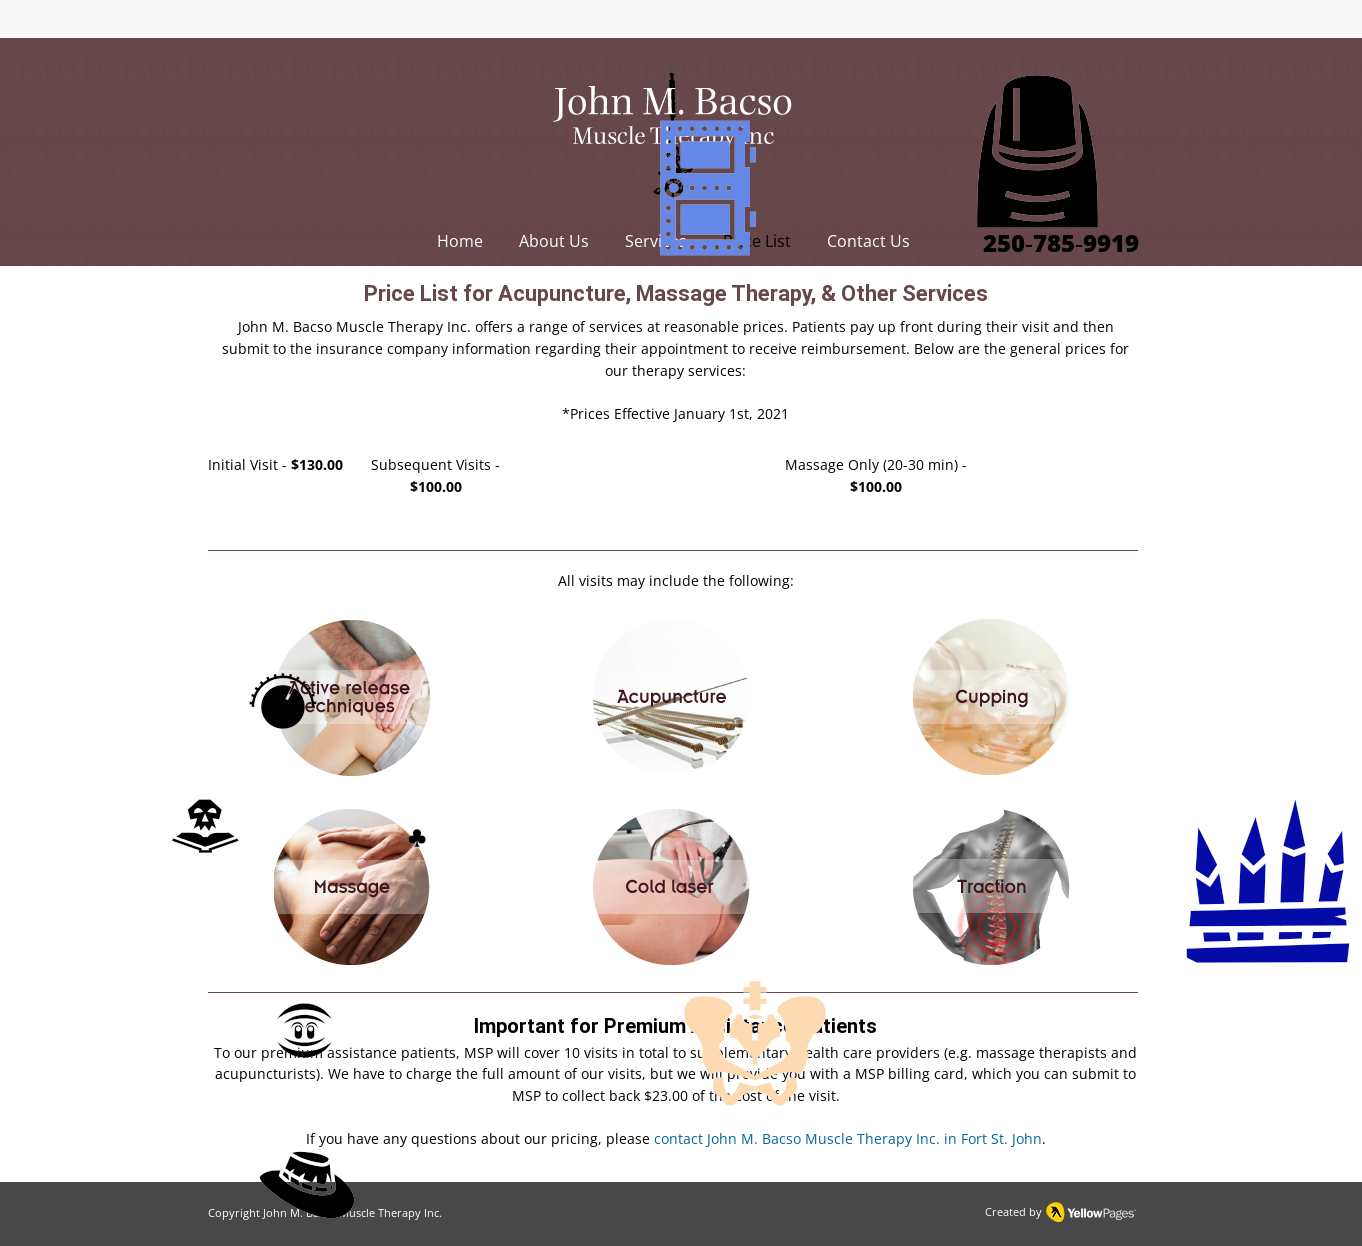 The height and width of the screenshot is (1246, 1362). Describe the element at coordinates (708, 188) in the screenshot. I see `access door or entrance settings in a game` at that location.